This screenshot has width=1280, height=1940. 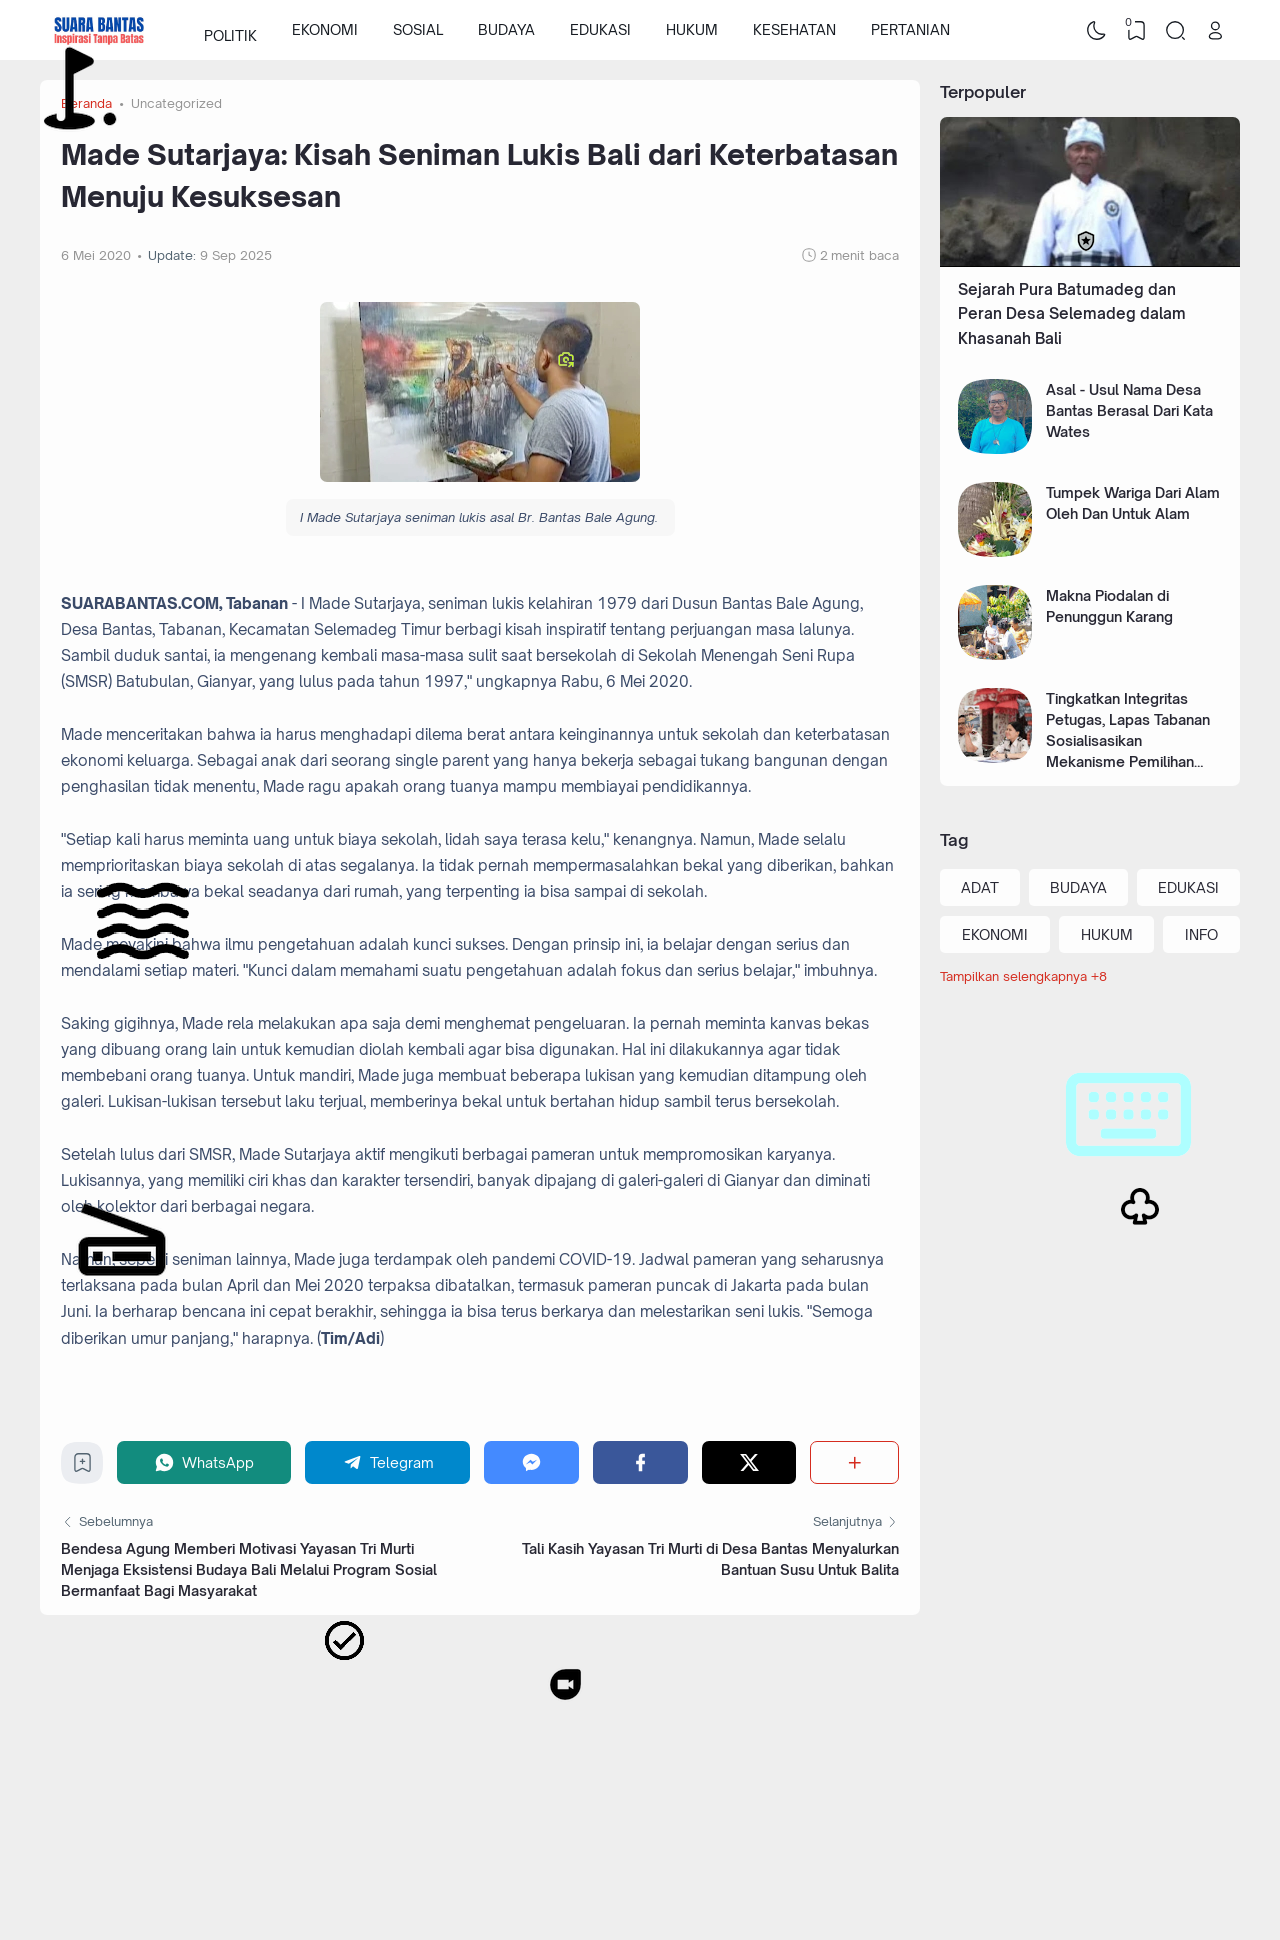 What do you see at coordinates (1128, 1114) in the screenshot?
I see `open the on-screen keyboard` at bounding box center [1128, 1114].